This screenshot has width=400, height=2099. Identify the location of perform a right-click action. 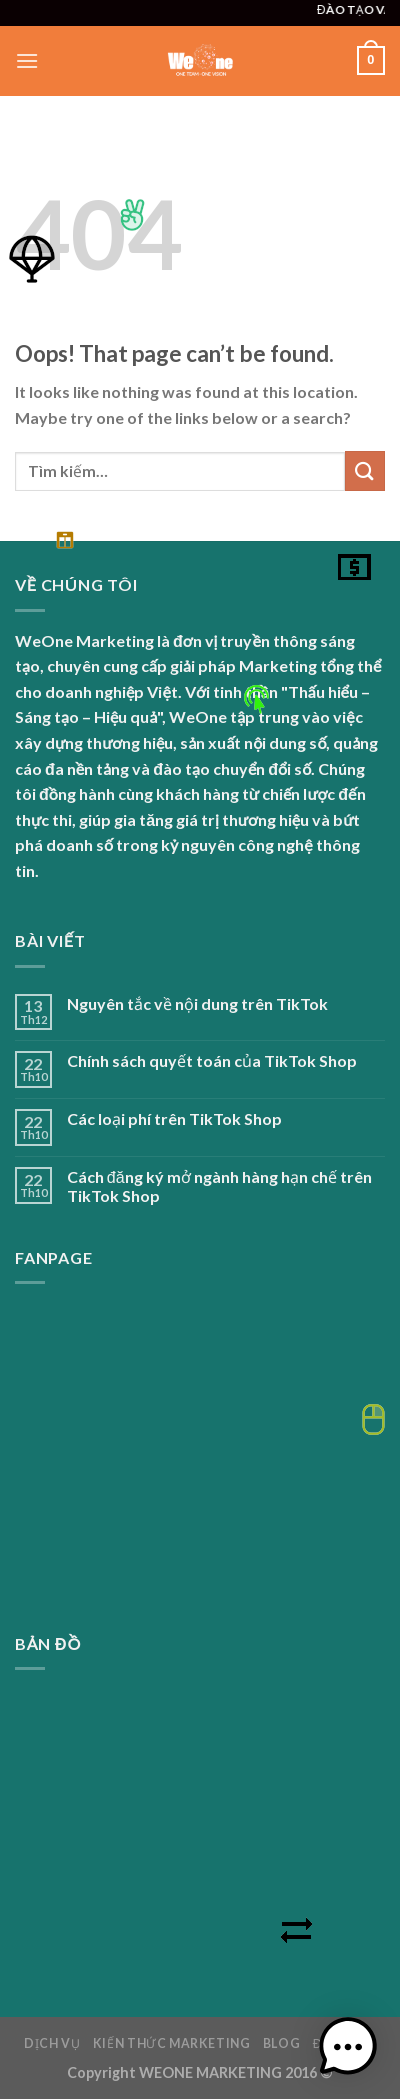
(373, 1419).